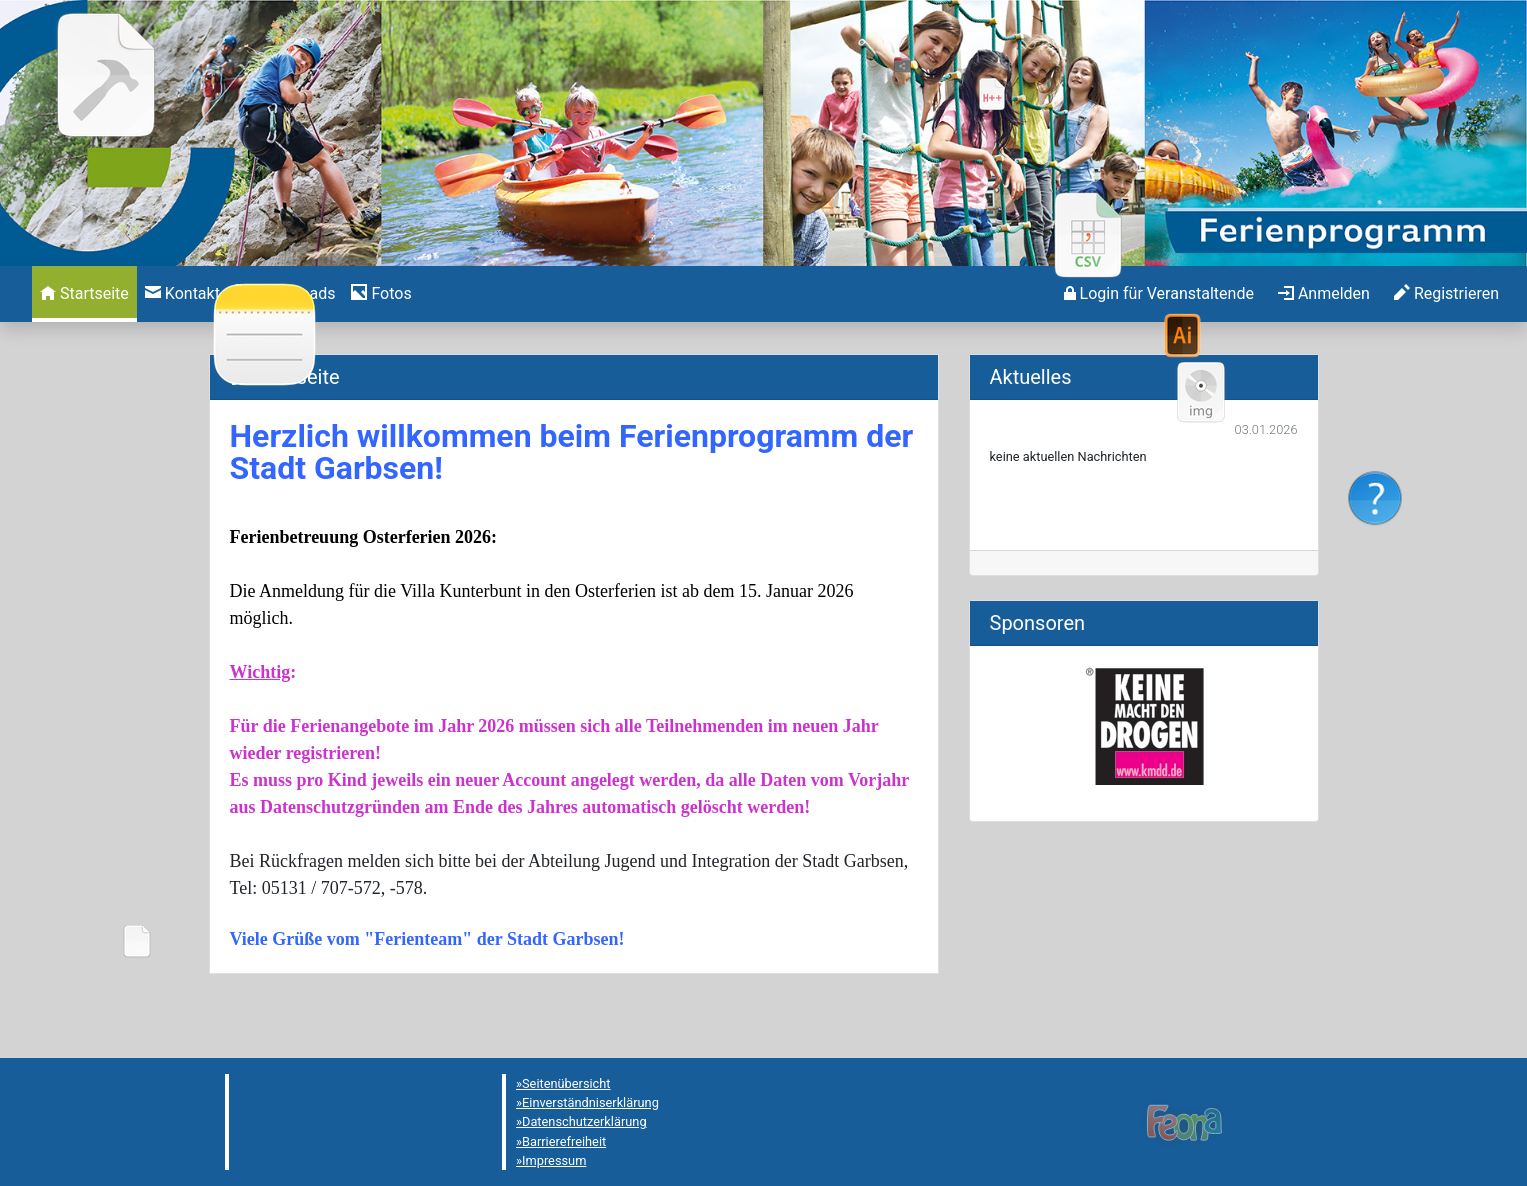  I want to click on open a CSV spreadsheet file, so click(1088, 235).